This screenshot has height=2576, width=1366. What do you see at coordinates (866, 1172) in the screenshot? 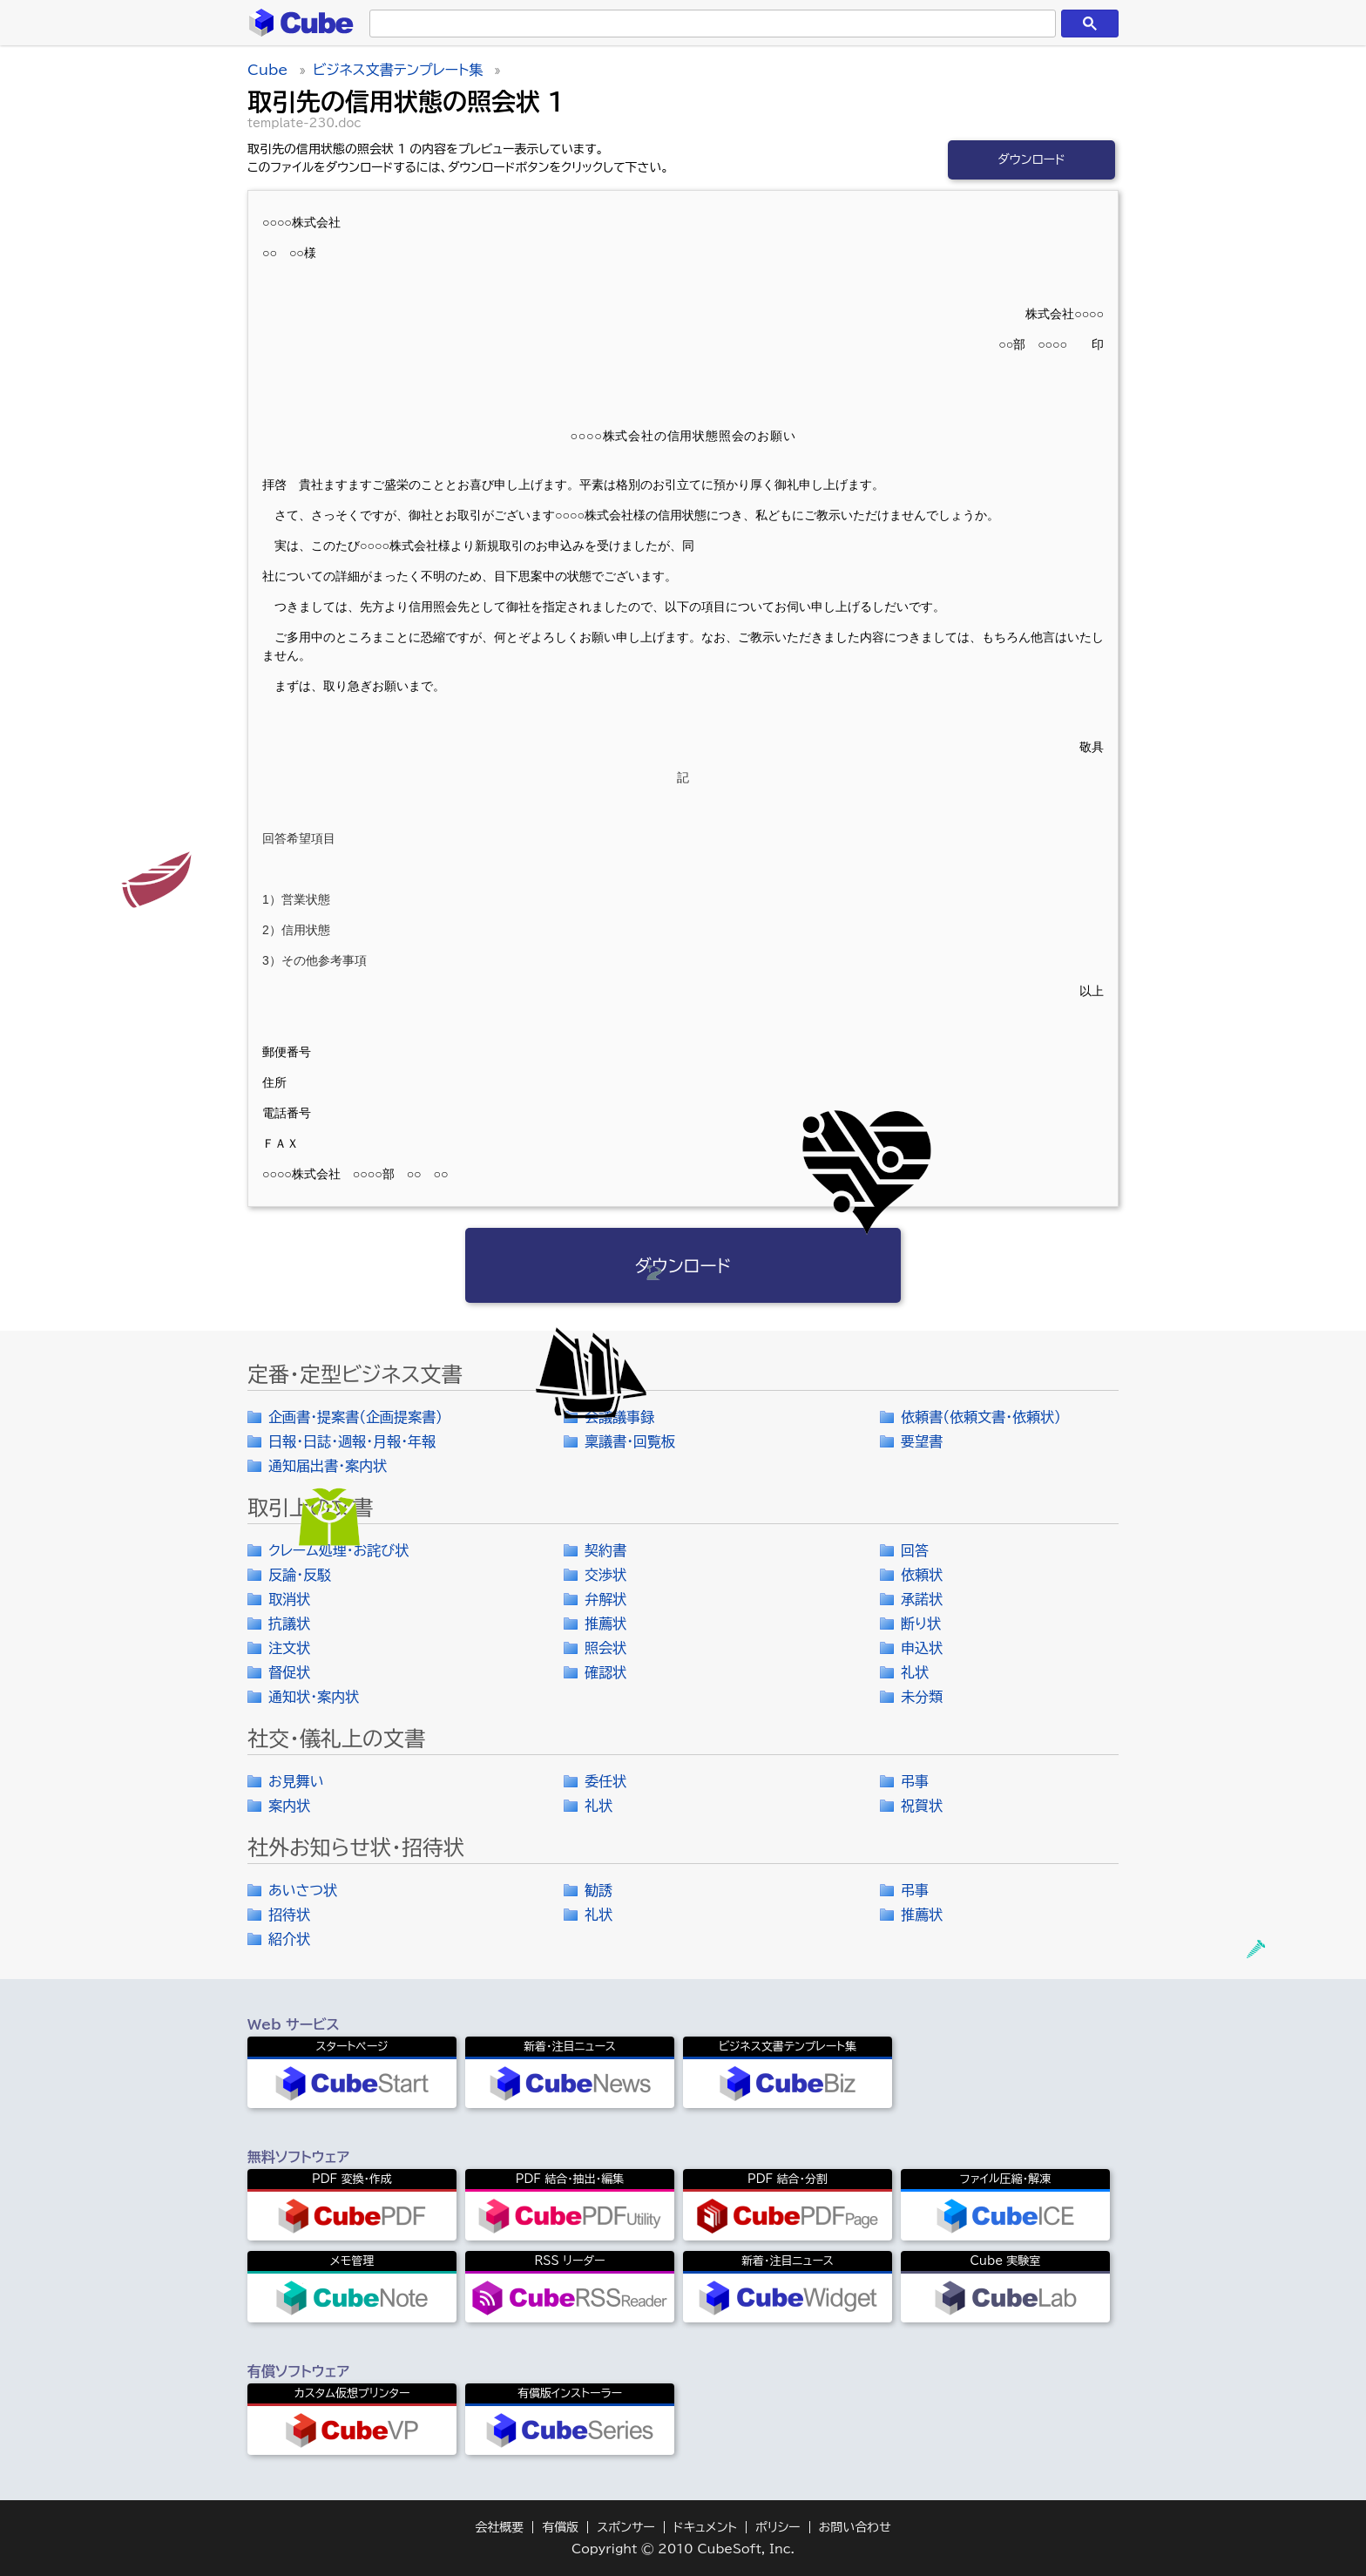
I see `indicates AI or technology-assisted features` at bounding box center [866, 1172].